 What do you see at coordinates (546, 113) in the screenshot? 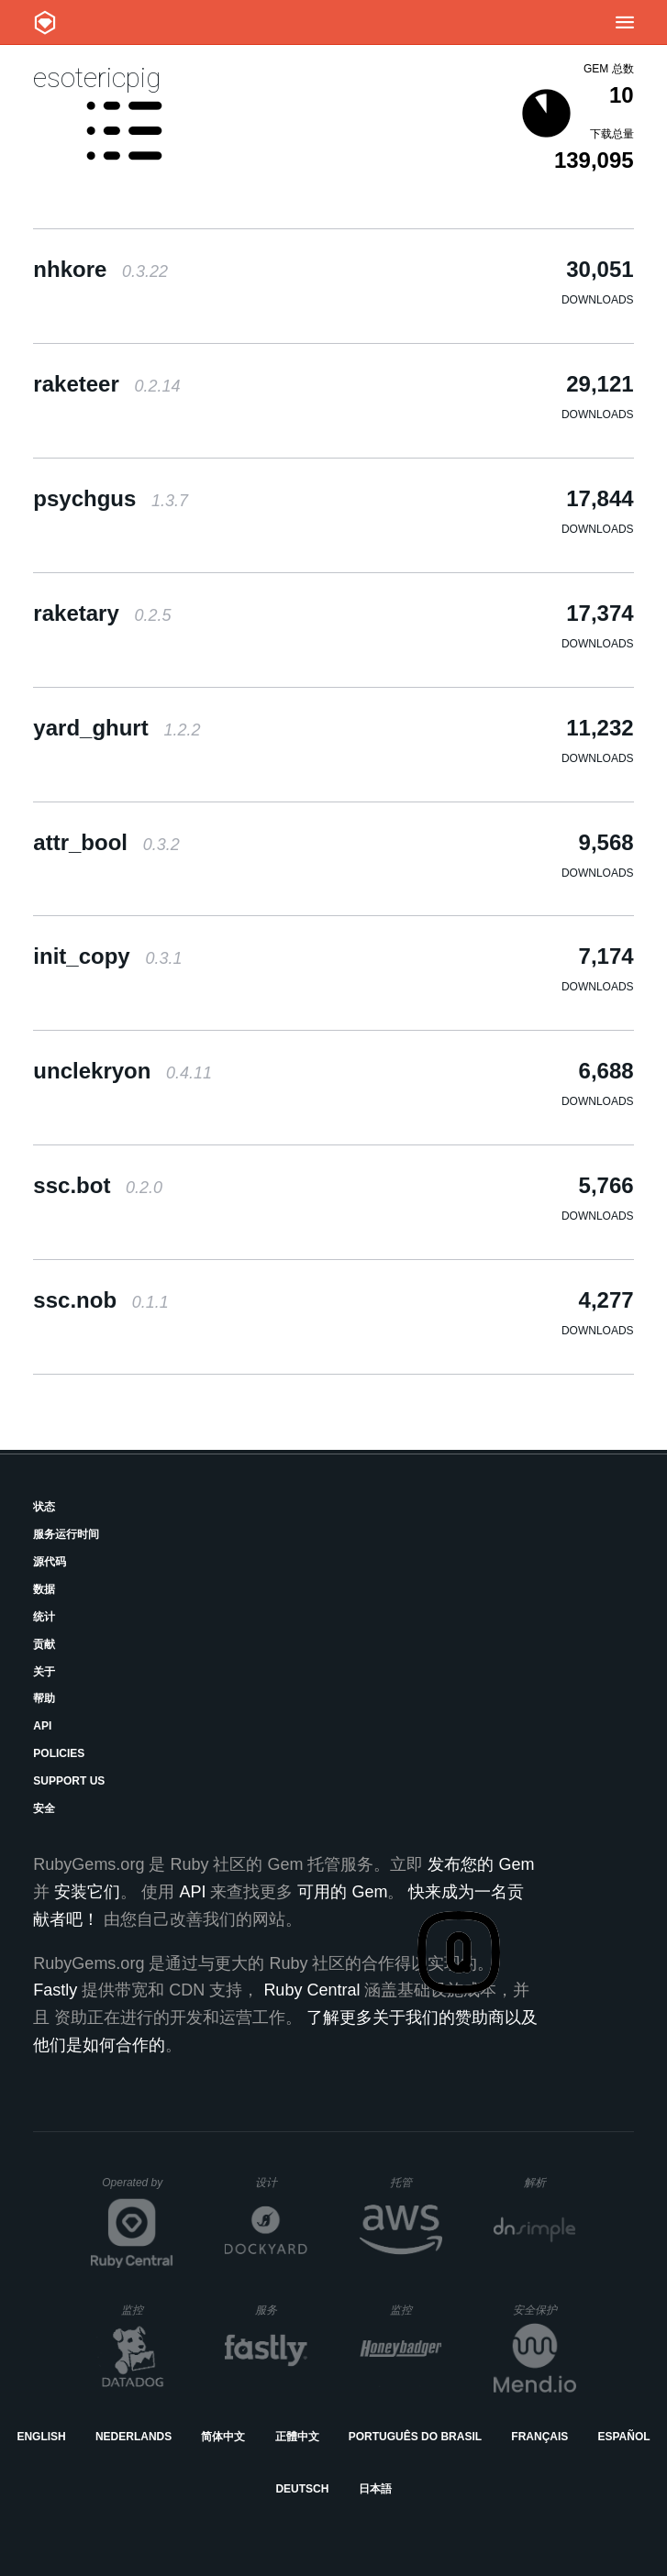
I see `indicates 90% progress or completion` at bounding box center [546, 113].